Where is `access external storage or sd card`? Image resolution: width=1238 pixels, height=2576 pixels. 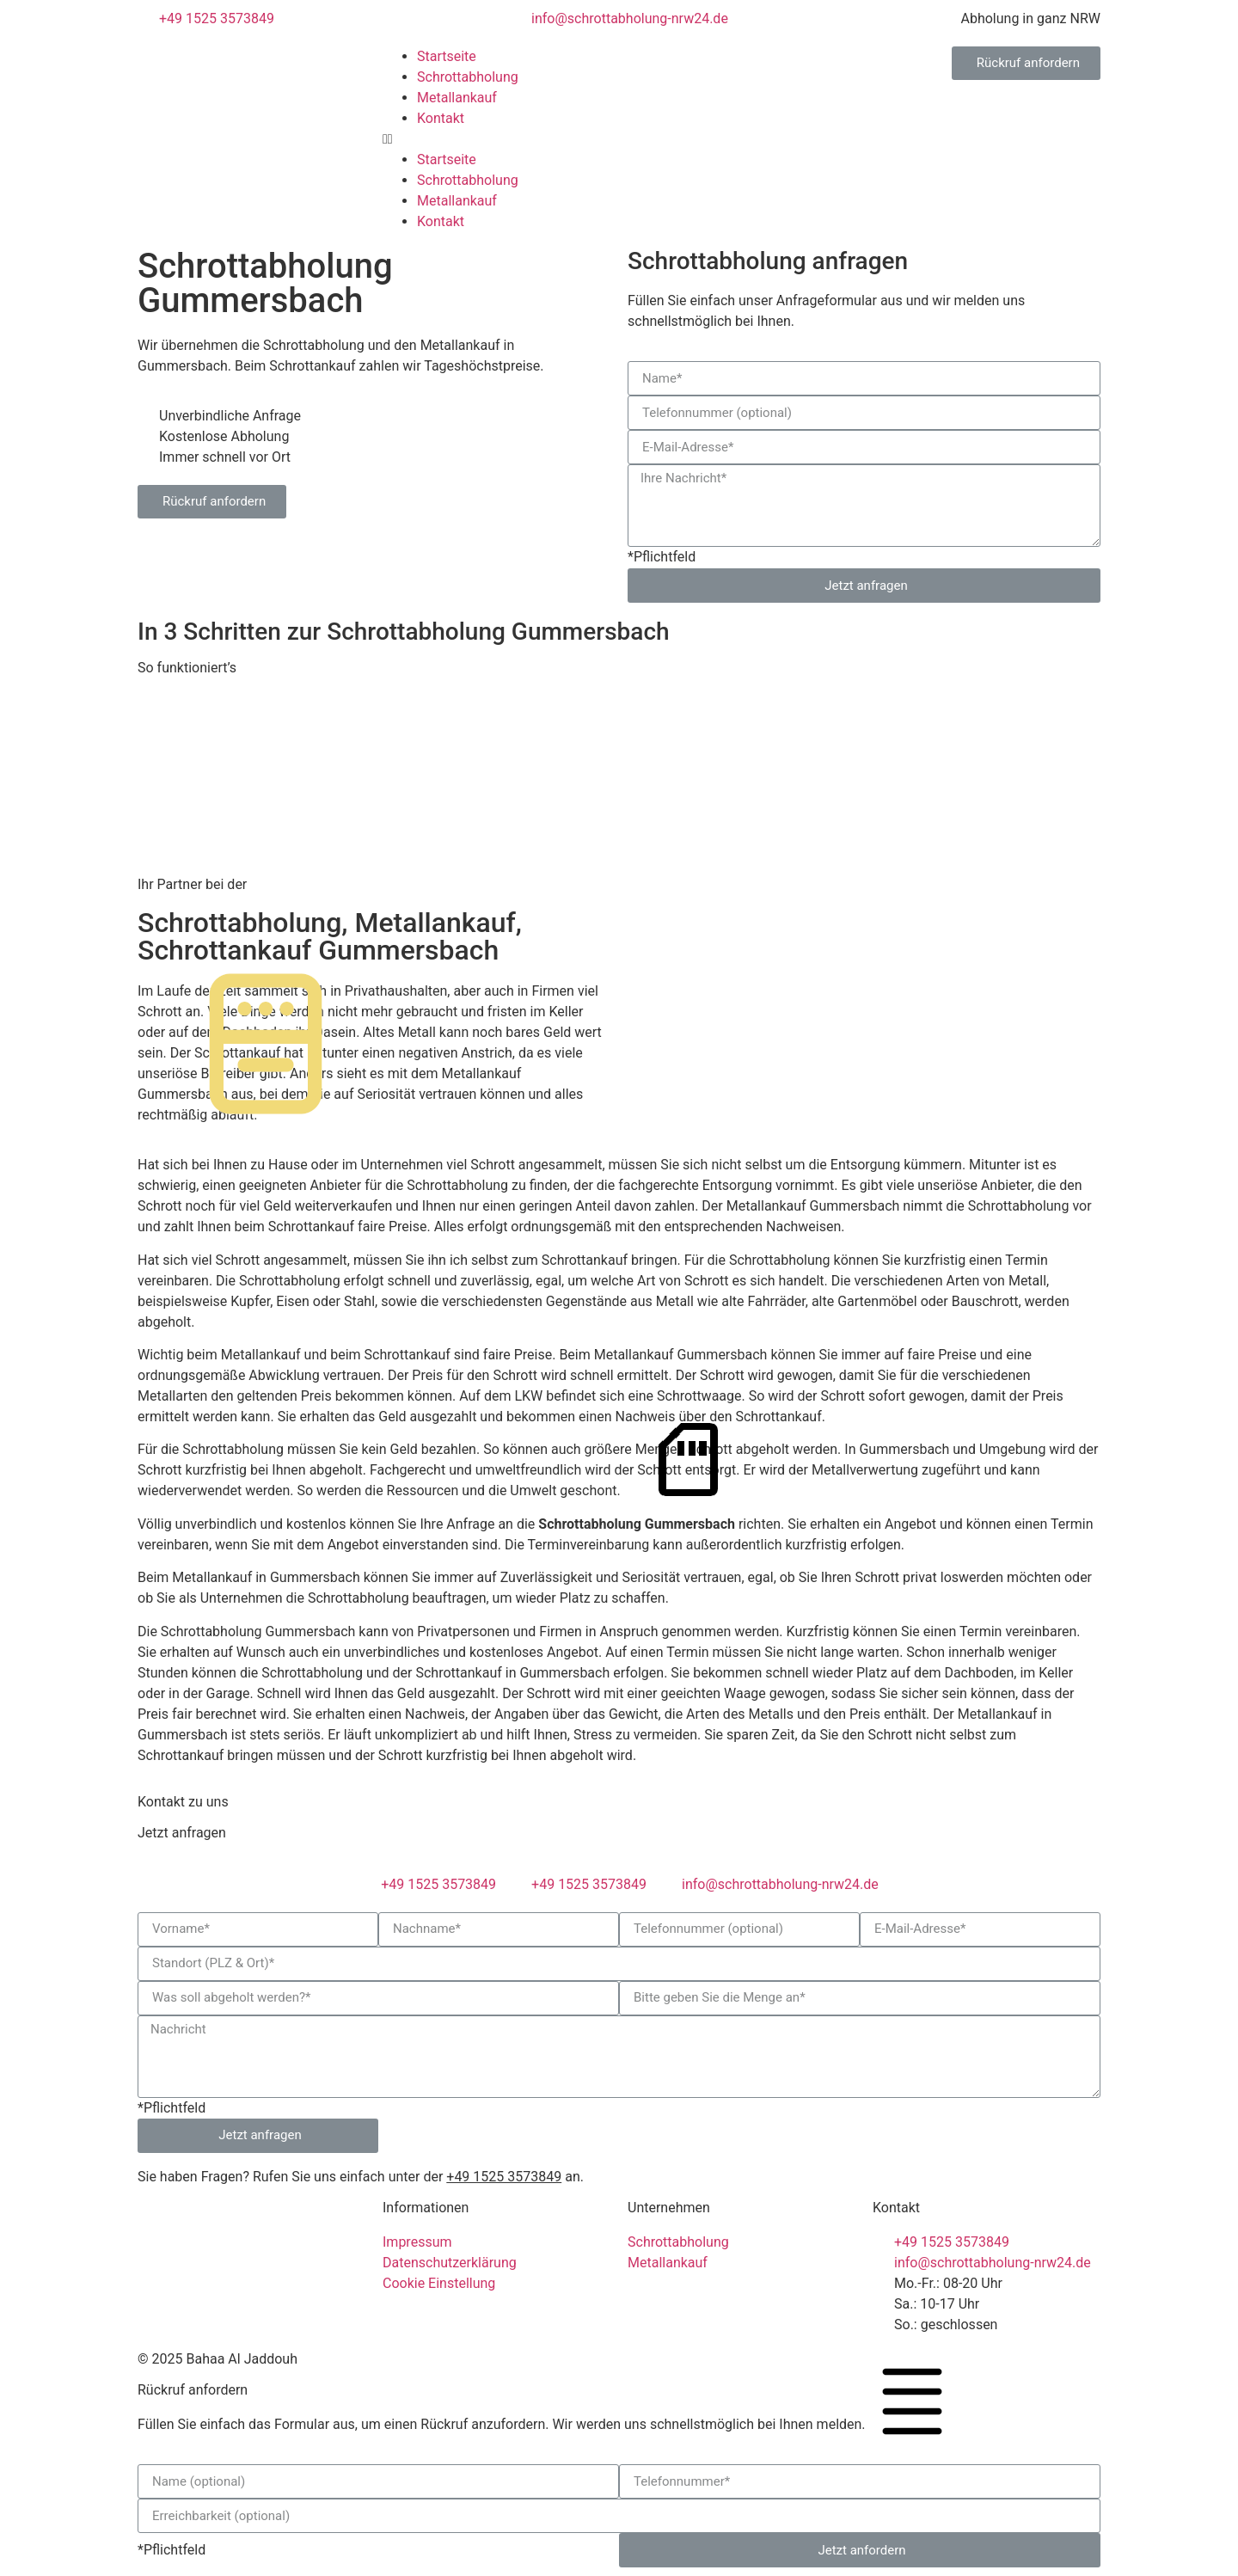
access external storage or sd card is located at coordinates (688, 1459).